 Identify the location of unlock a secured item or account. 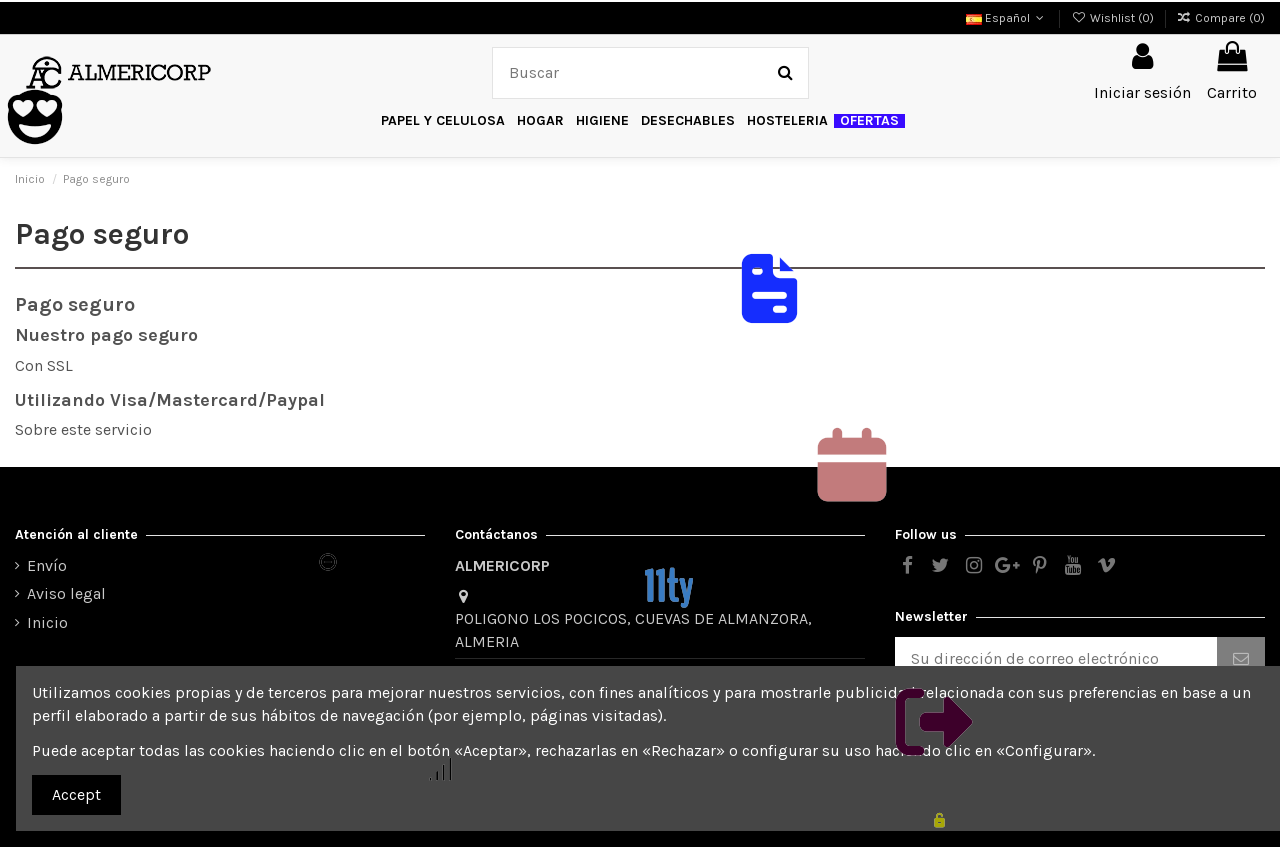
(939, 820).